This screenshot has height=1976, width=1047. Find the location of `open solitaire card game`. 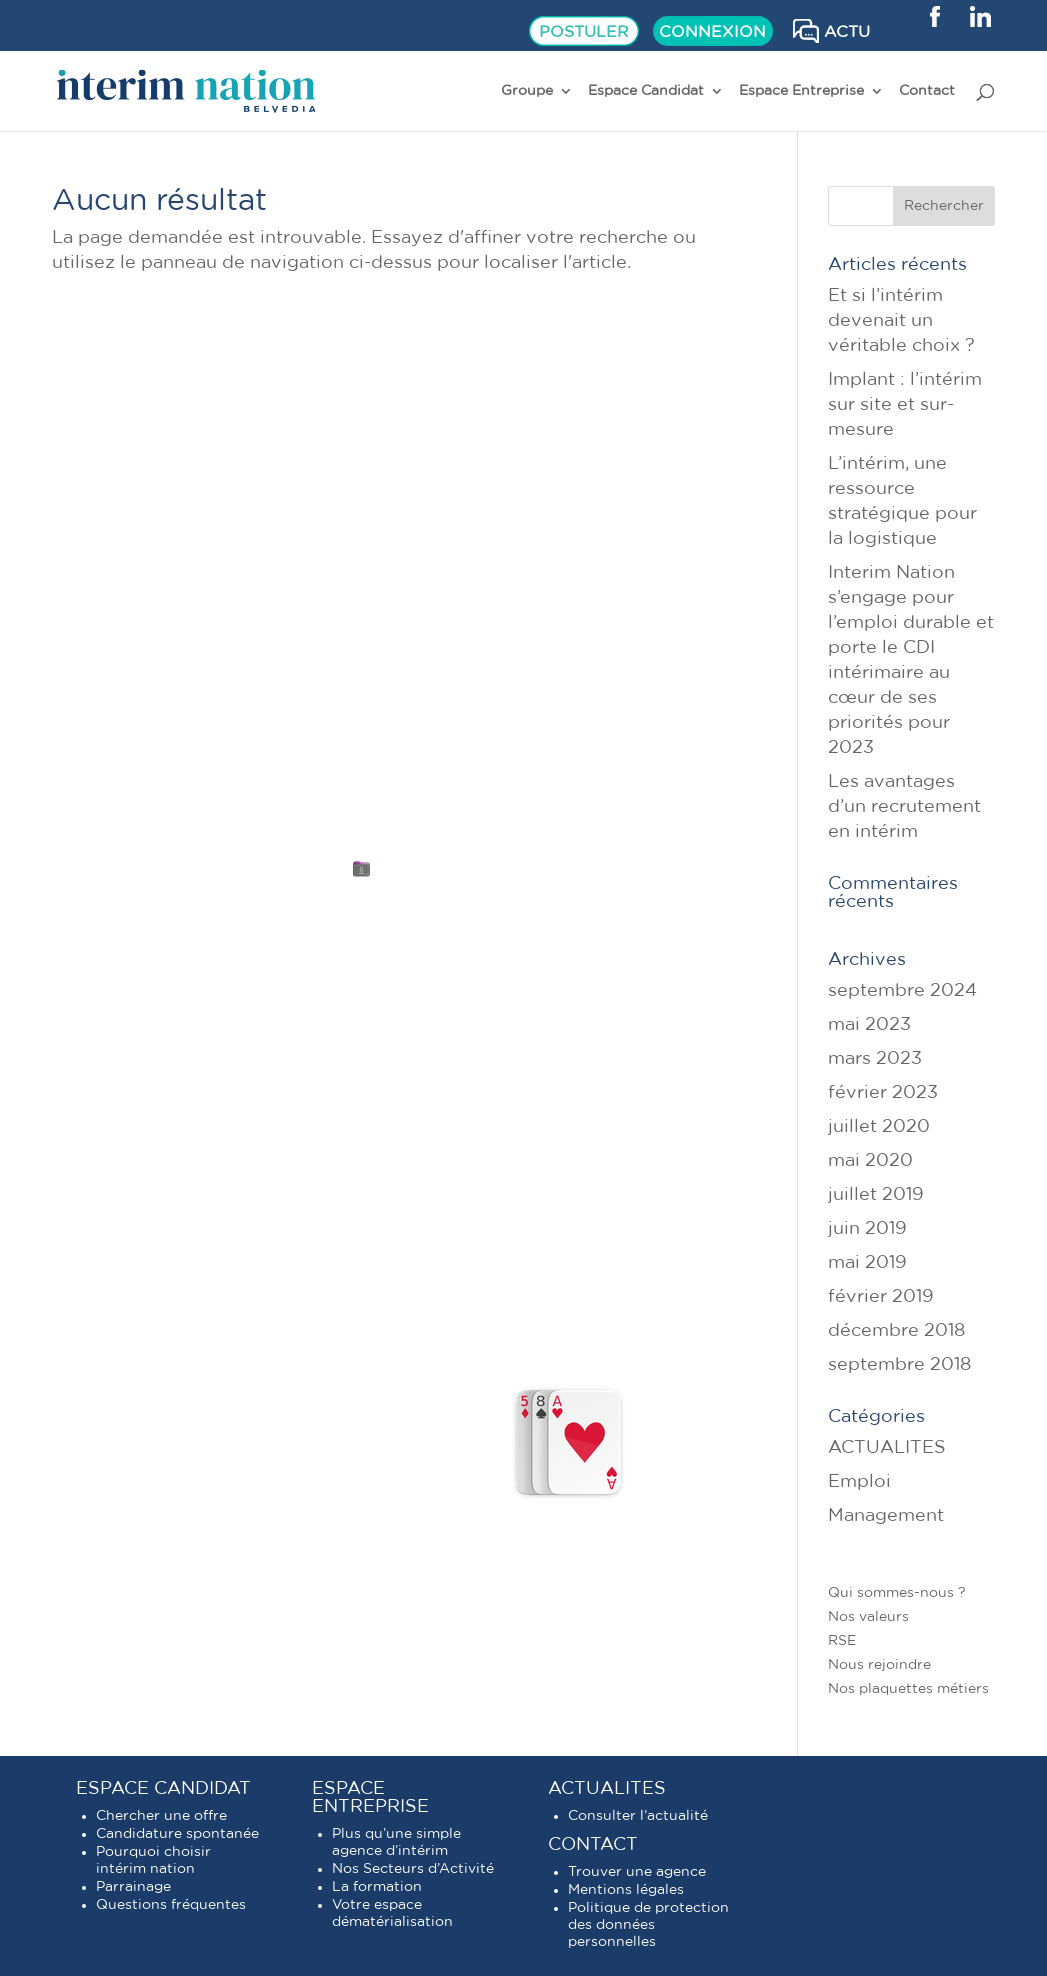

open solitaire card game is located at coordinates (568, 1442).